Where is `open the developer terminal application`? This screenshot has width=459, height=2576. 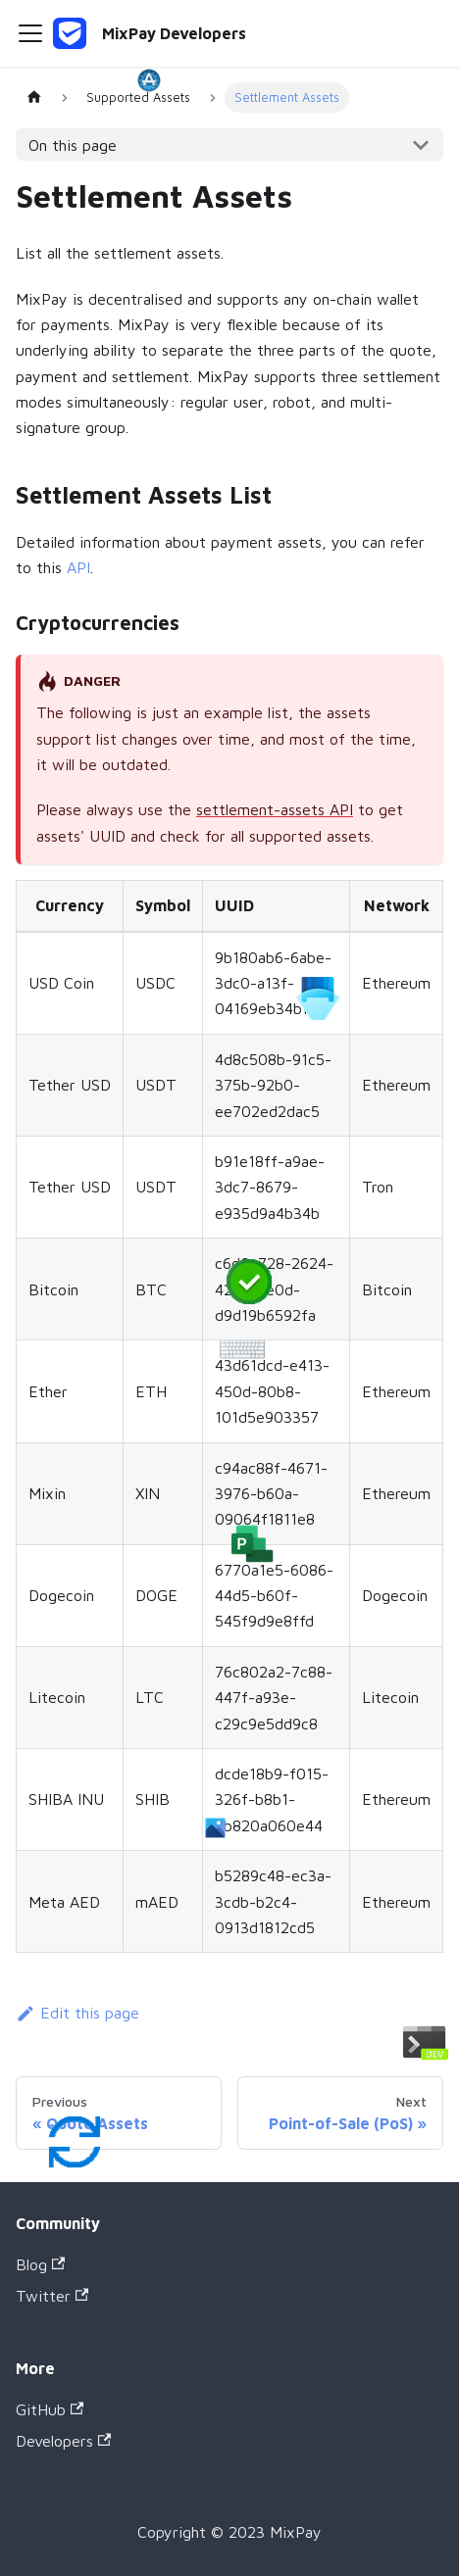 open the developer terminal application is located at coordinates (426, 2042).